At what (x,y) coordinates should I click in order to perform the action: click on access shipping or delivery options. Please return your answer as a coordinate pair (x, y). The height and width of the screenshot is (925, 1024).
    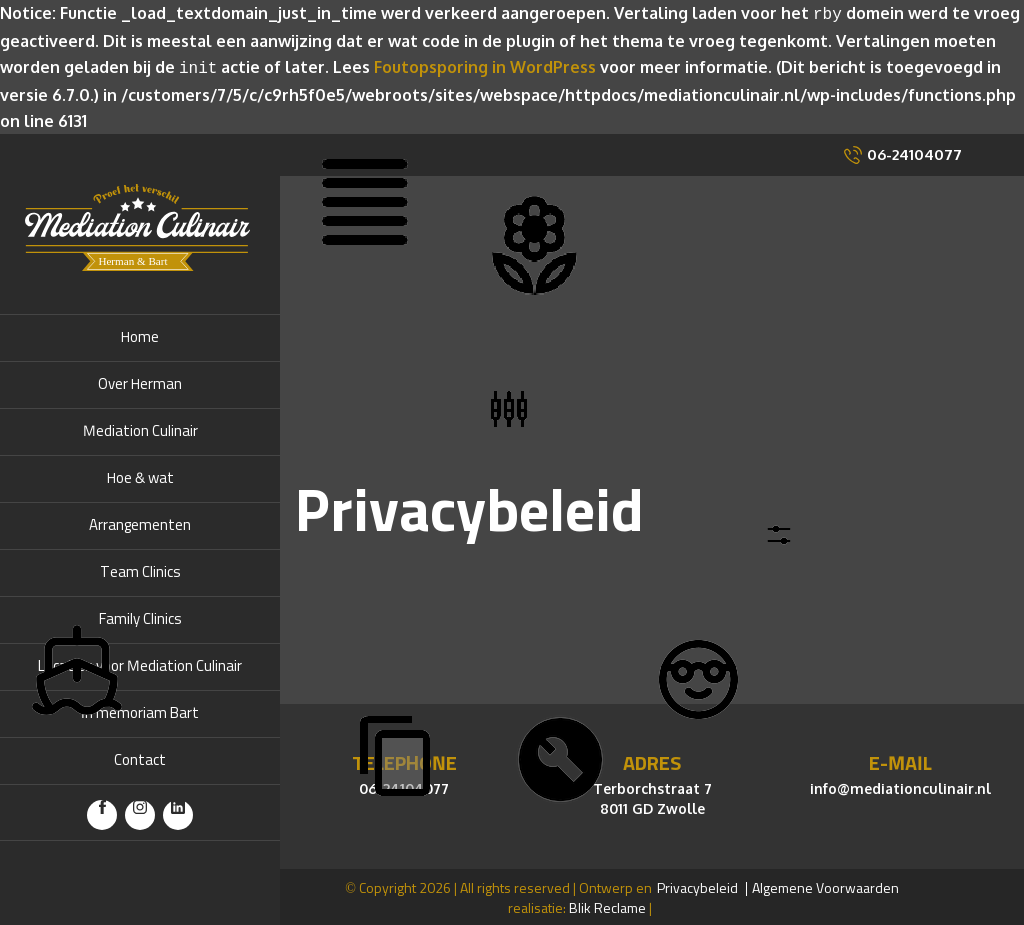
    Looking at the image, I should click on (77, 670).